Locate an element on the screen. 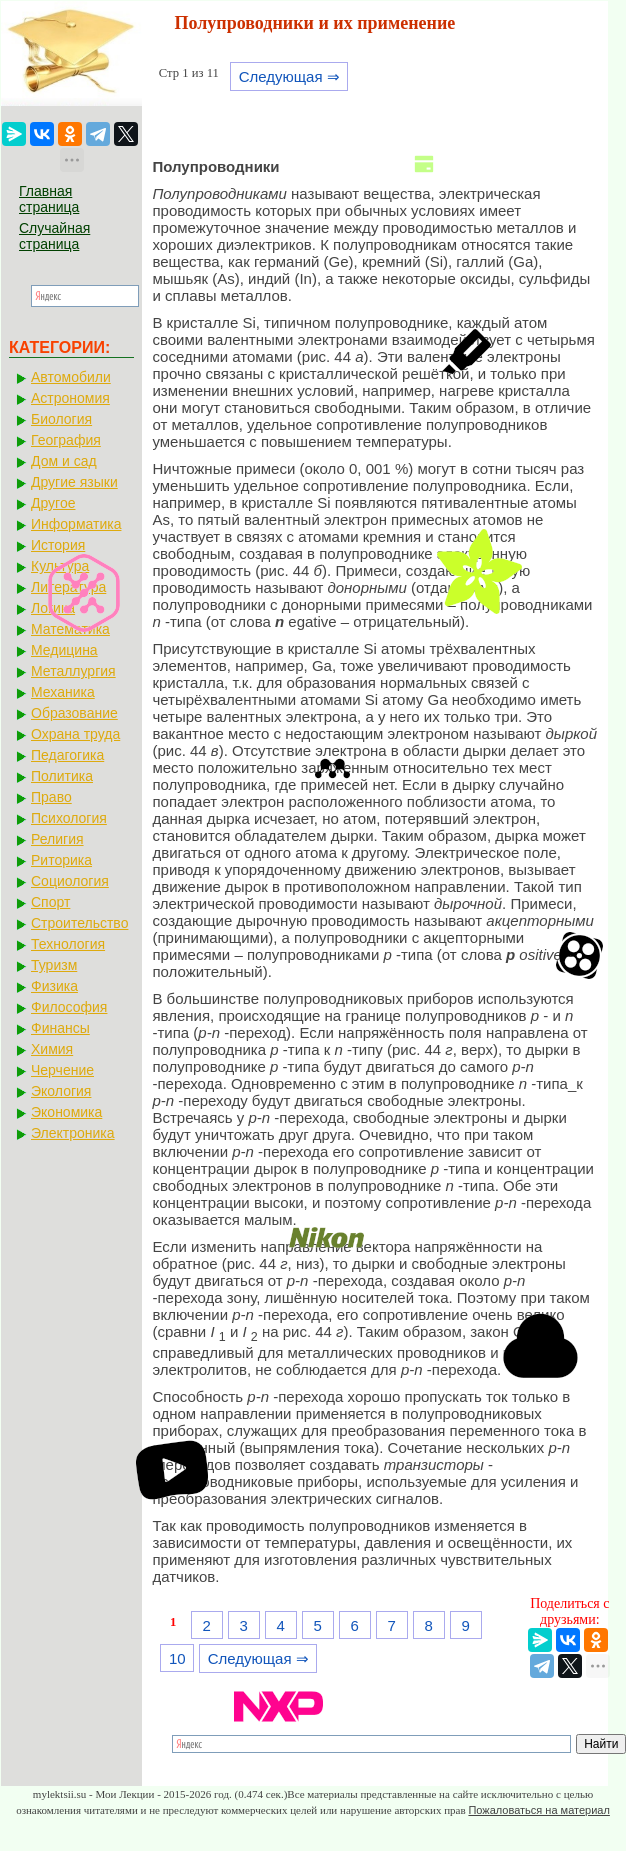 This screenshot has height=1851, width=626. open YouTube Kids app is located at coordinates (172, 1470).